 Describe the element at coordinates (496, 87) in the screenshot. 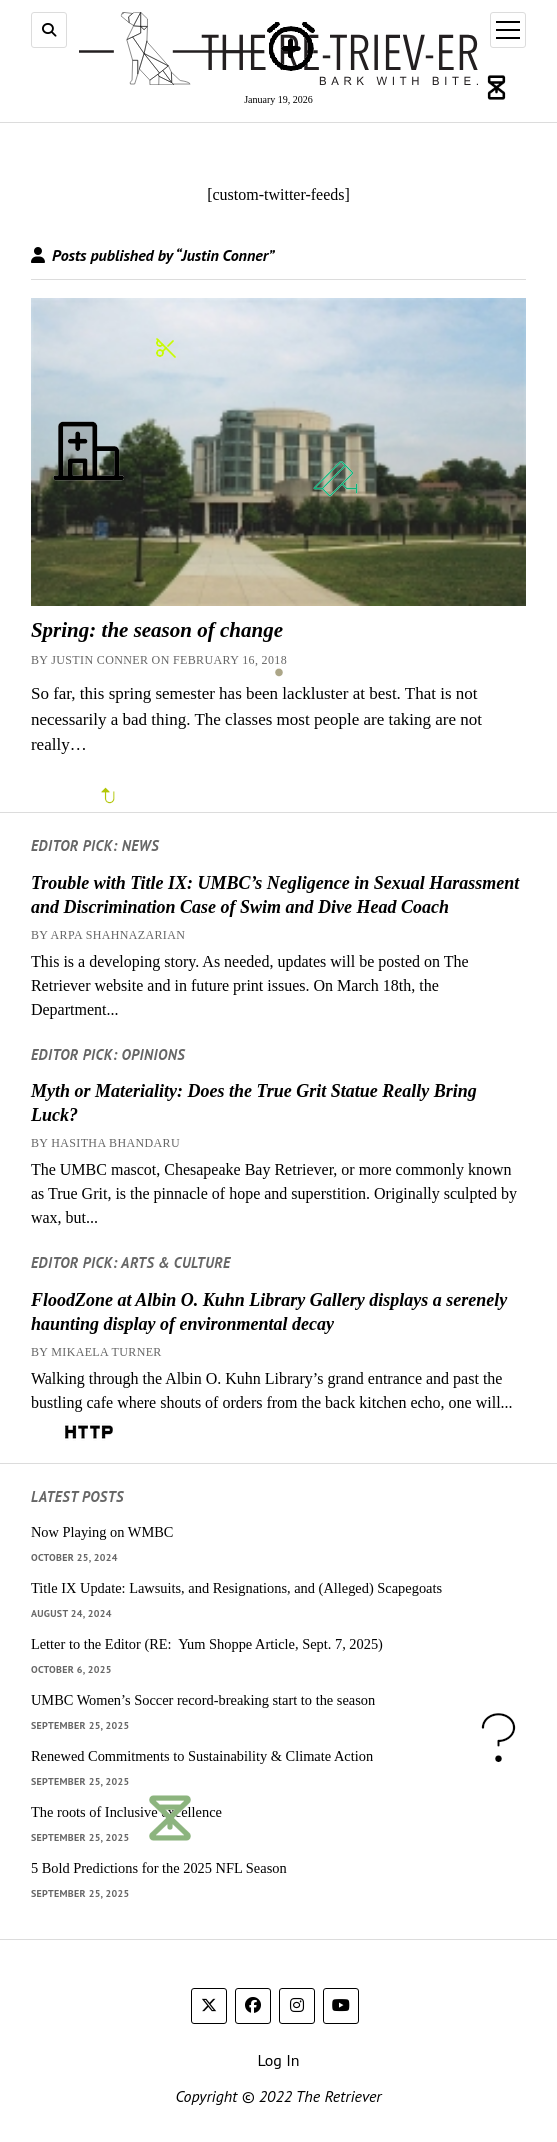

I see `indicates a process is in progress` at that location.